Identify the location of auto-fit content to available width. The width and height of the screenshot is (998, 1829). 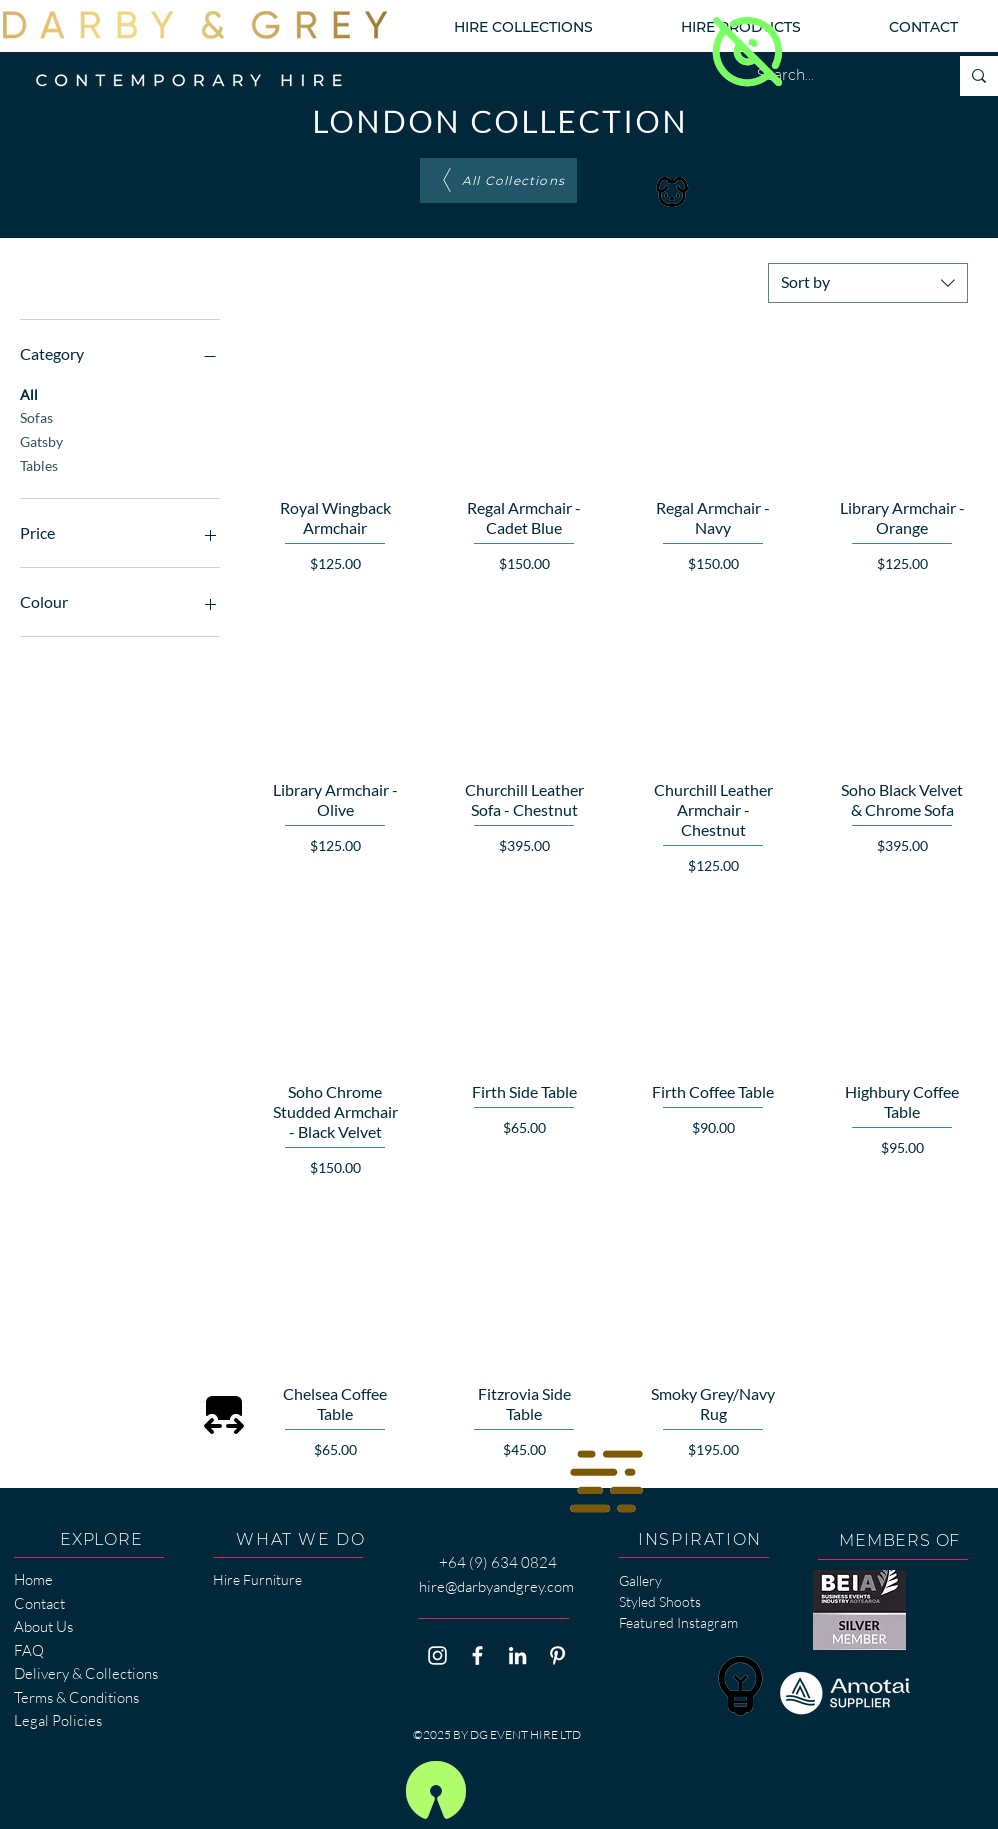
(224, 1414).